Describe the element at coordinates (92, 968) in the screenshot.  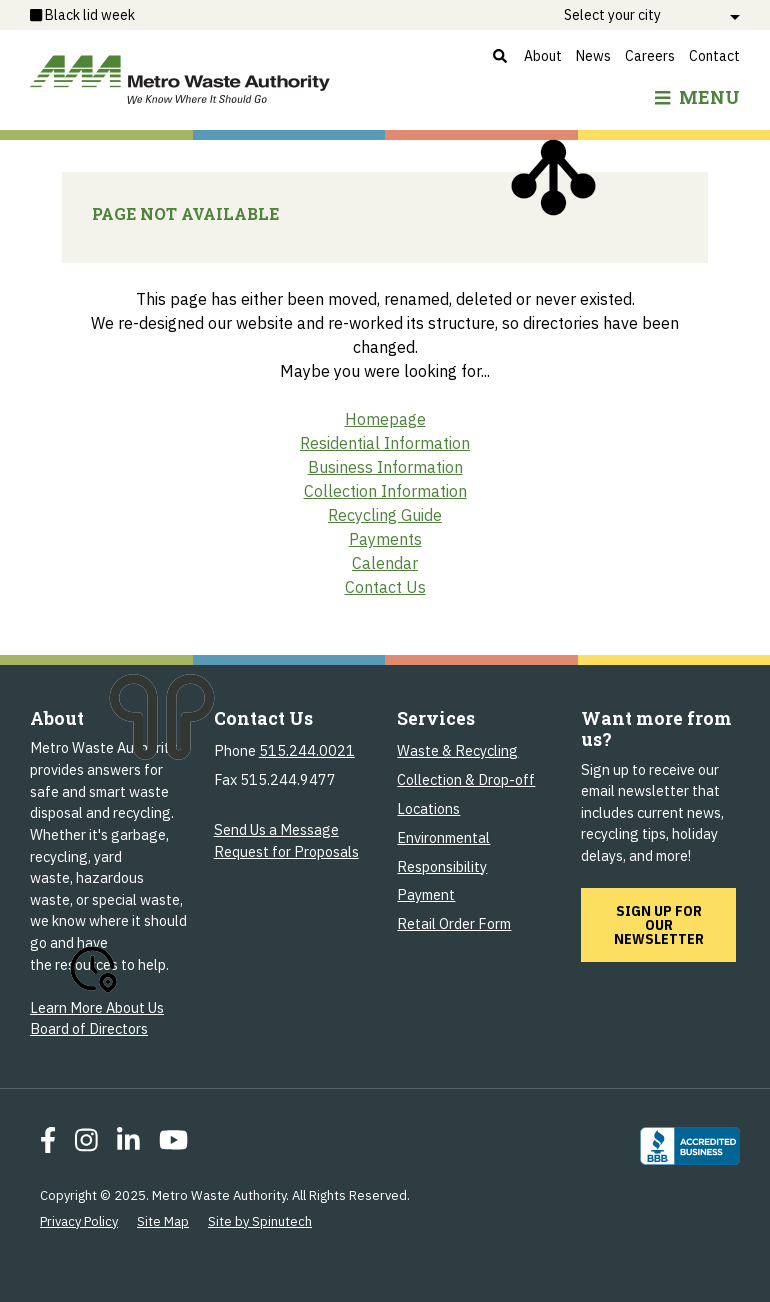
I see `set a location-based reminder` at that location.